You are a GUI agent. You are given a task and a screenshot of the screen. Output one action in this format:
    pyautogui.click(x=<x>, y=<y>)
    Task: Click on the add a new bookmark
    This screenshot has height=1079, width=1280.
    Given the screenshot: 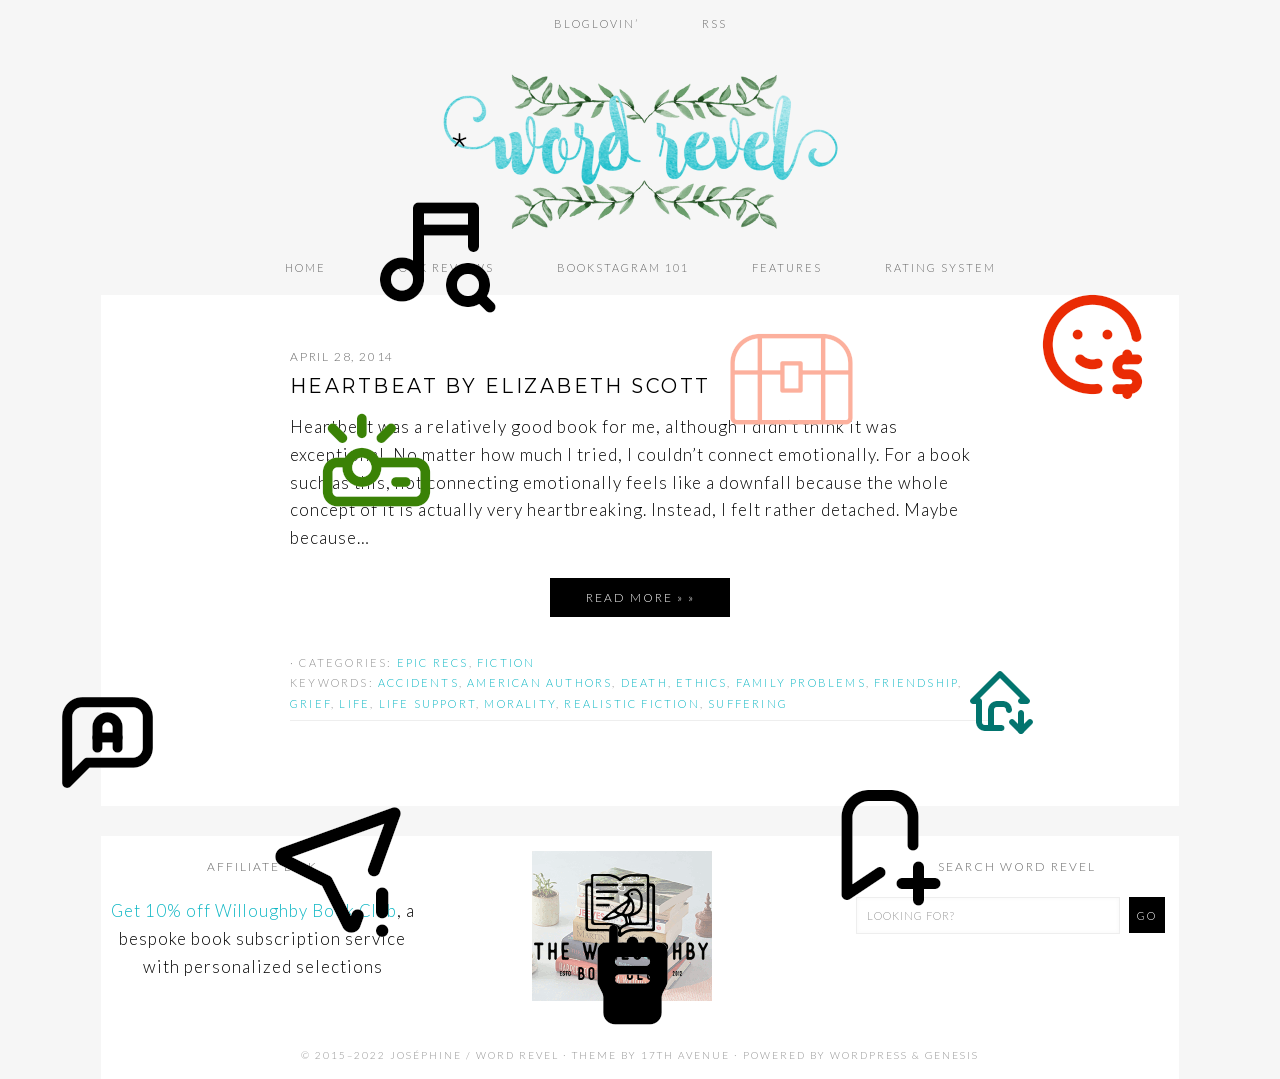 What is the action you would take?
    pyautogui.click(x=880, y=845)
    